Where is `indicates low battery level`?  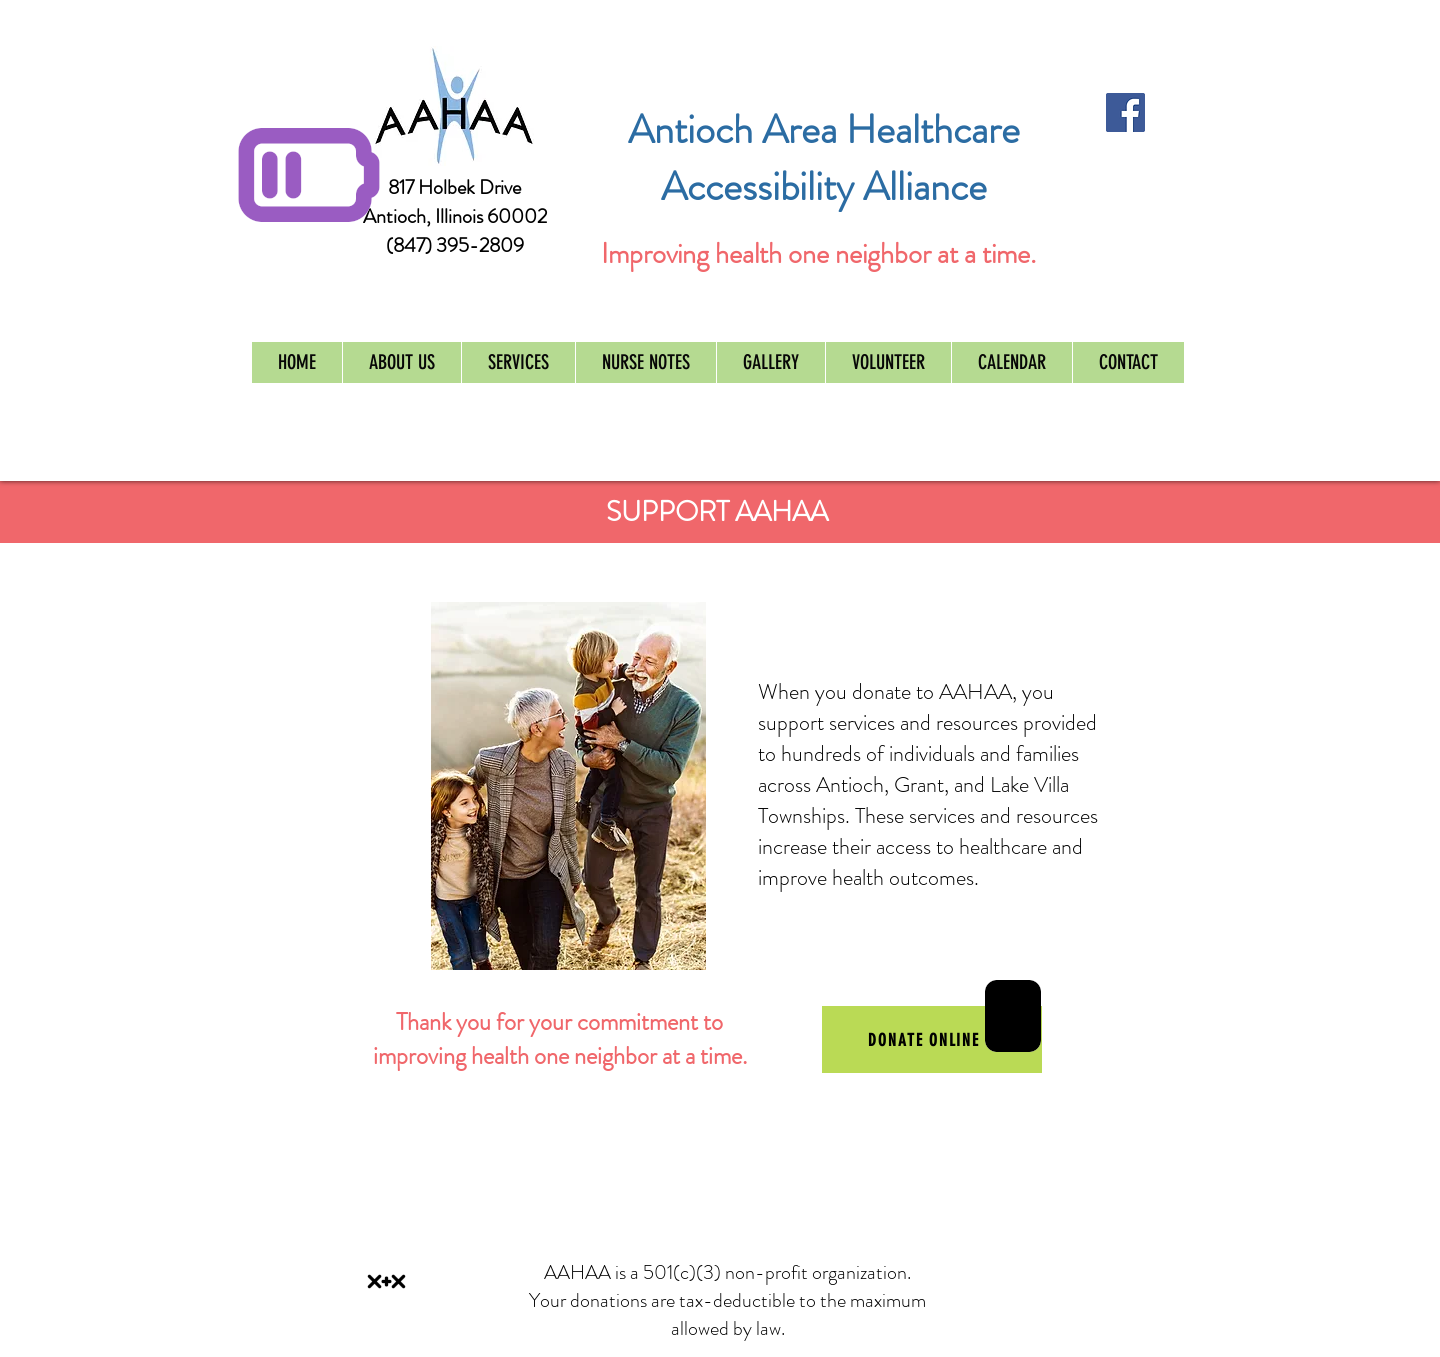
indicates low battery level is located at coordinates (309, 175).